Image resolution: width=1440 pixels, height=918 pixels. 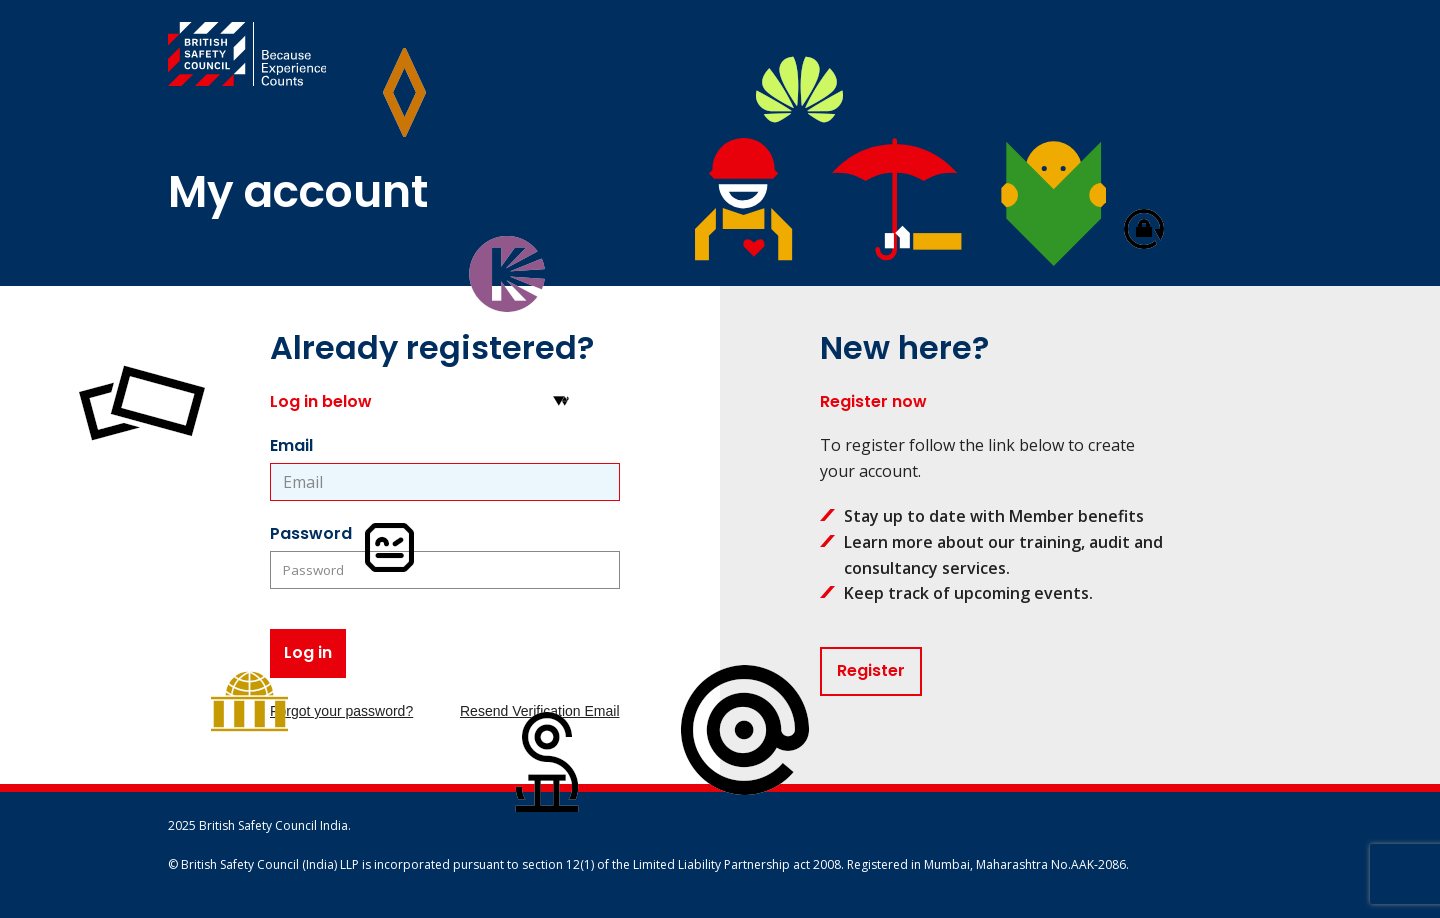 What do you see at coordinates (389, 547) in the screenshot?
I see `robot framework logo` at bounding box center [389, 547].